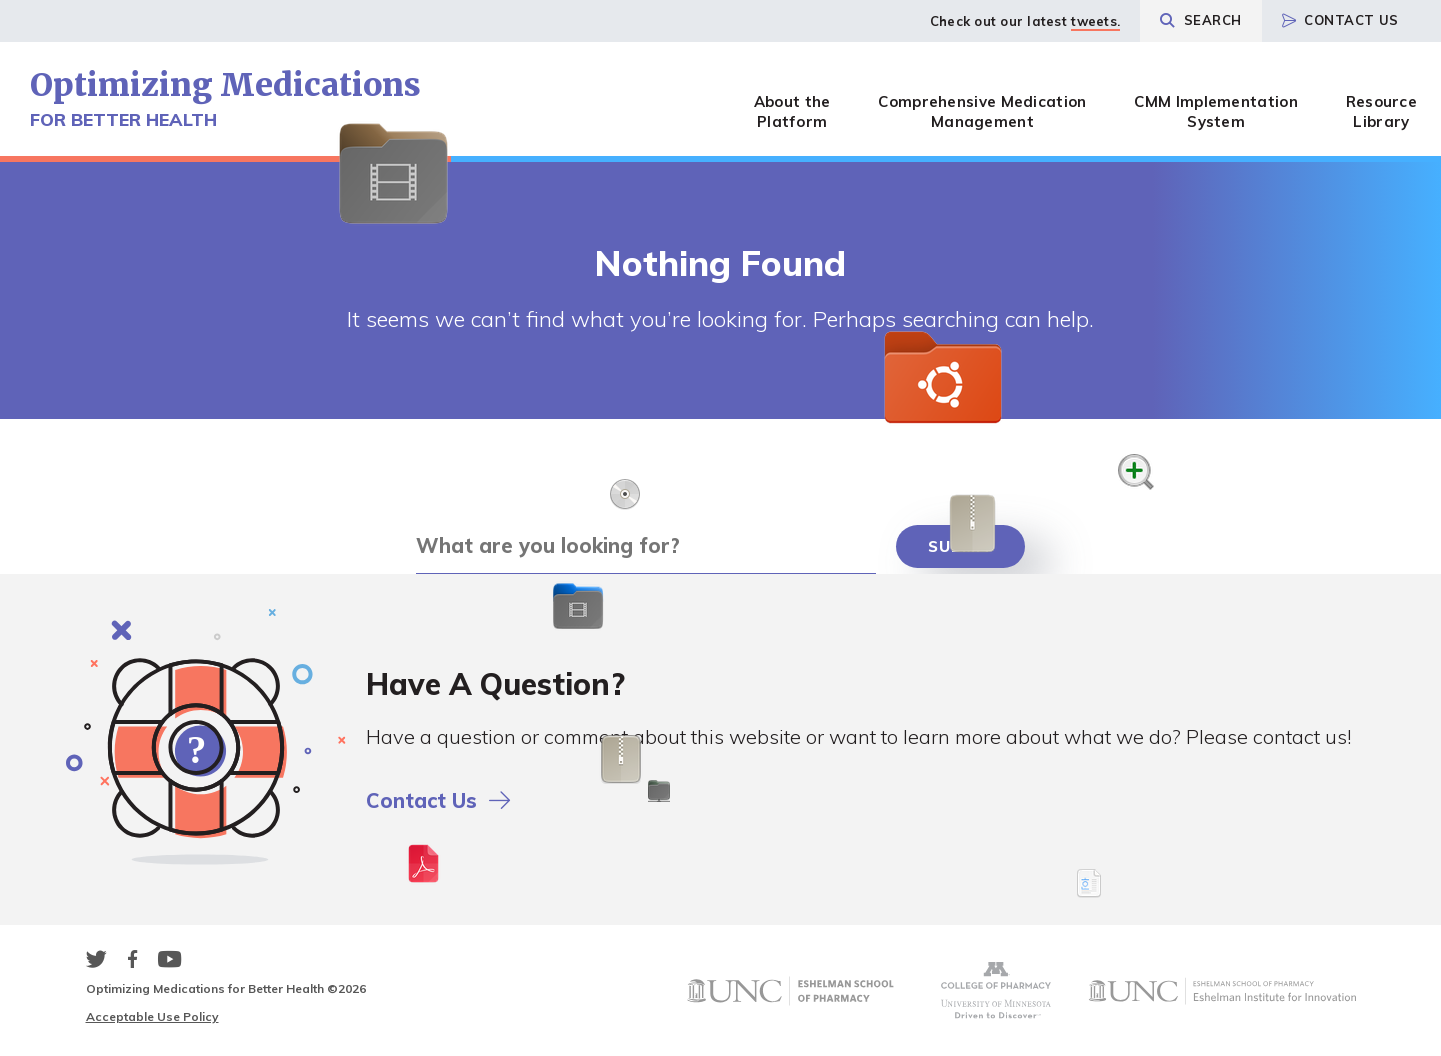 The height and width of the screenshot is (1056, 1441). Describe the element at coordinates (621, 759) in the screenshot. I see `open file roller archive manager` at that location.